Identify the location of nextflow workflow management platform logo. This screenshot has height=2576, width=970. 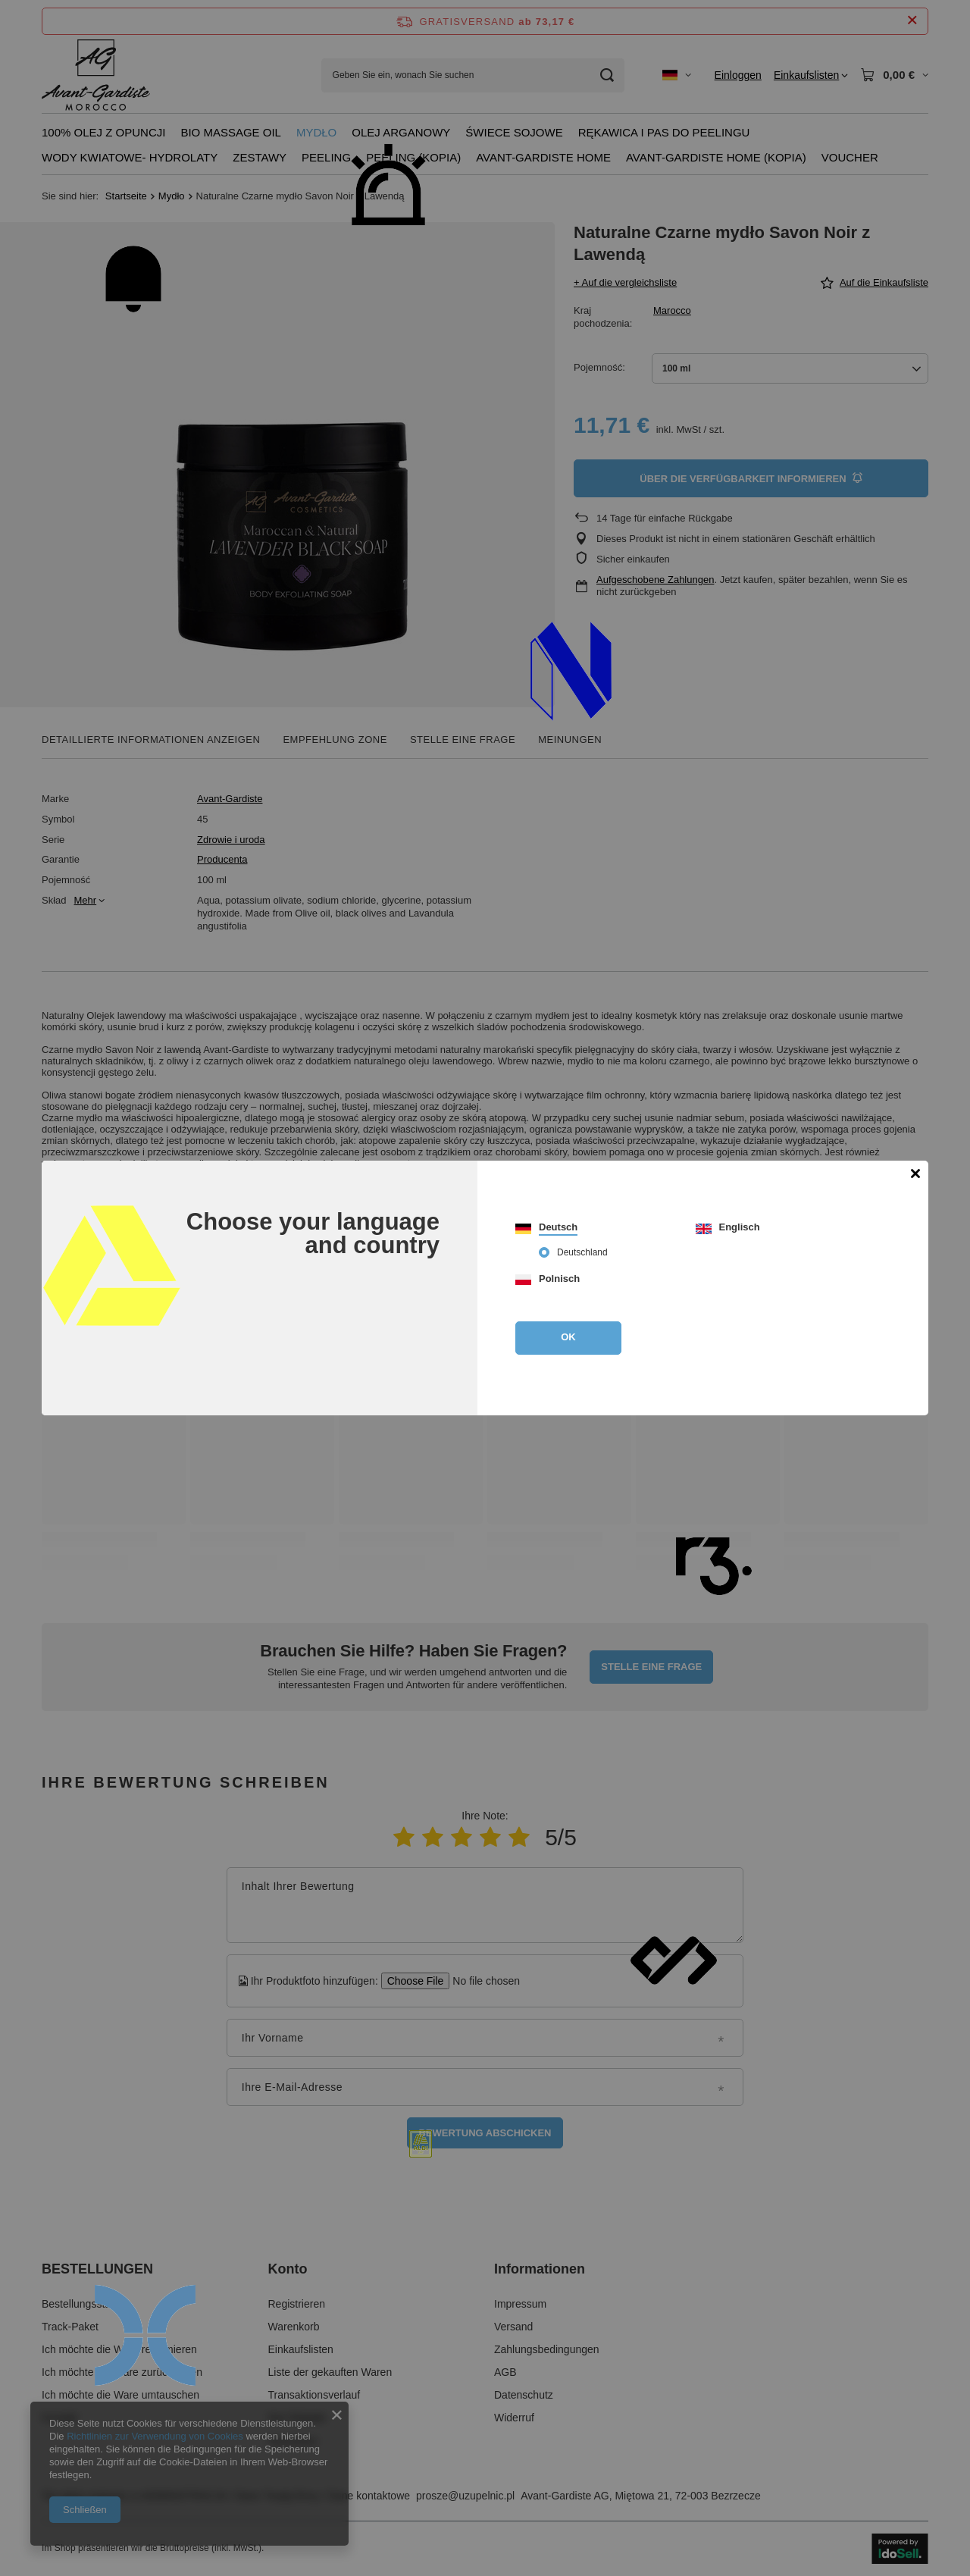
(145, 2335).